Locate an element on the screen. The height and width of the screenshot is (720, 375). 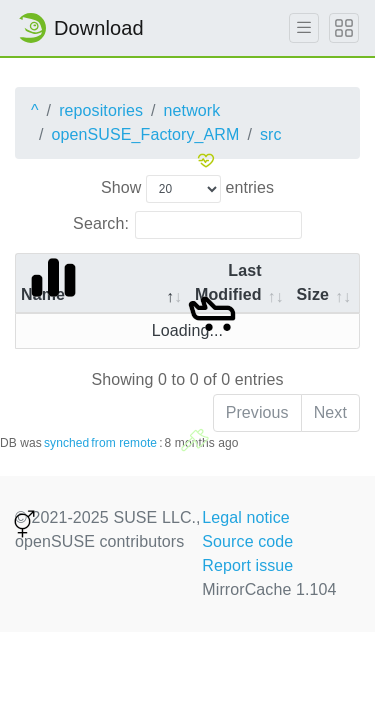
indicates intersex gender identity option is located at coordinates (23, 523).